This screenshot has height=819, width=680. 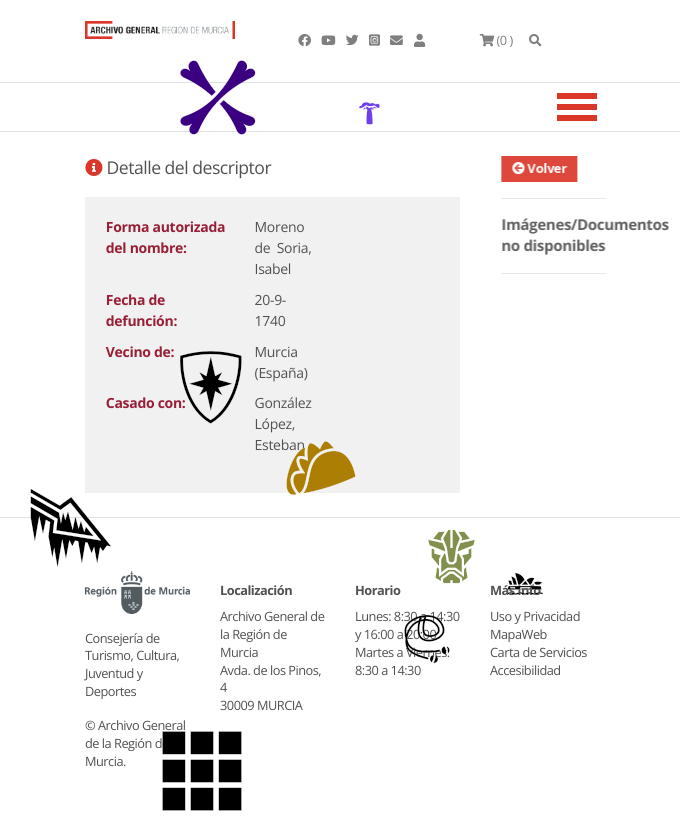 I want to click on indicates danger or deadly hazard in game, so click(x=217, y=97).